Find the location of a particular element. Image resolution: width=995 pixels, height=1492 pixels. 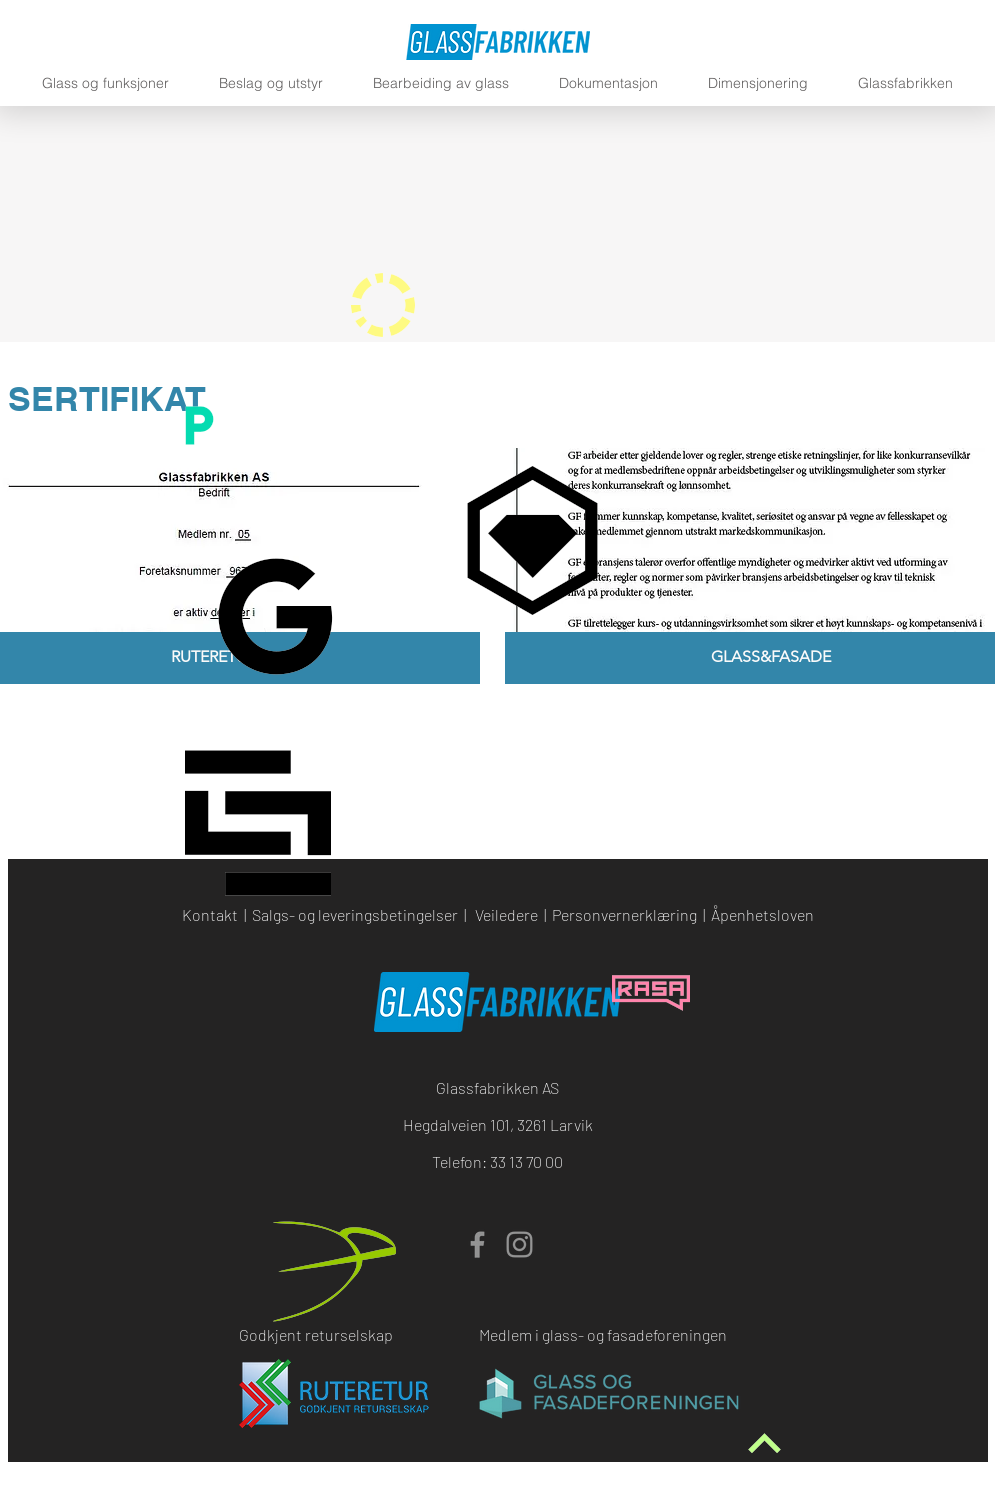

EPEL (Extra Packages for Enterprise Linux) project logo is located at coordinates (334, 1271).